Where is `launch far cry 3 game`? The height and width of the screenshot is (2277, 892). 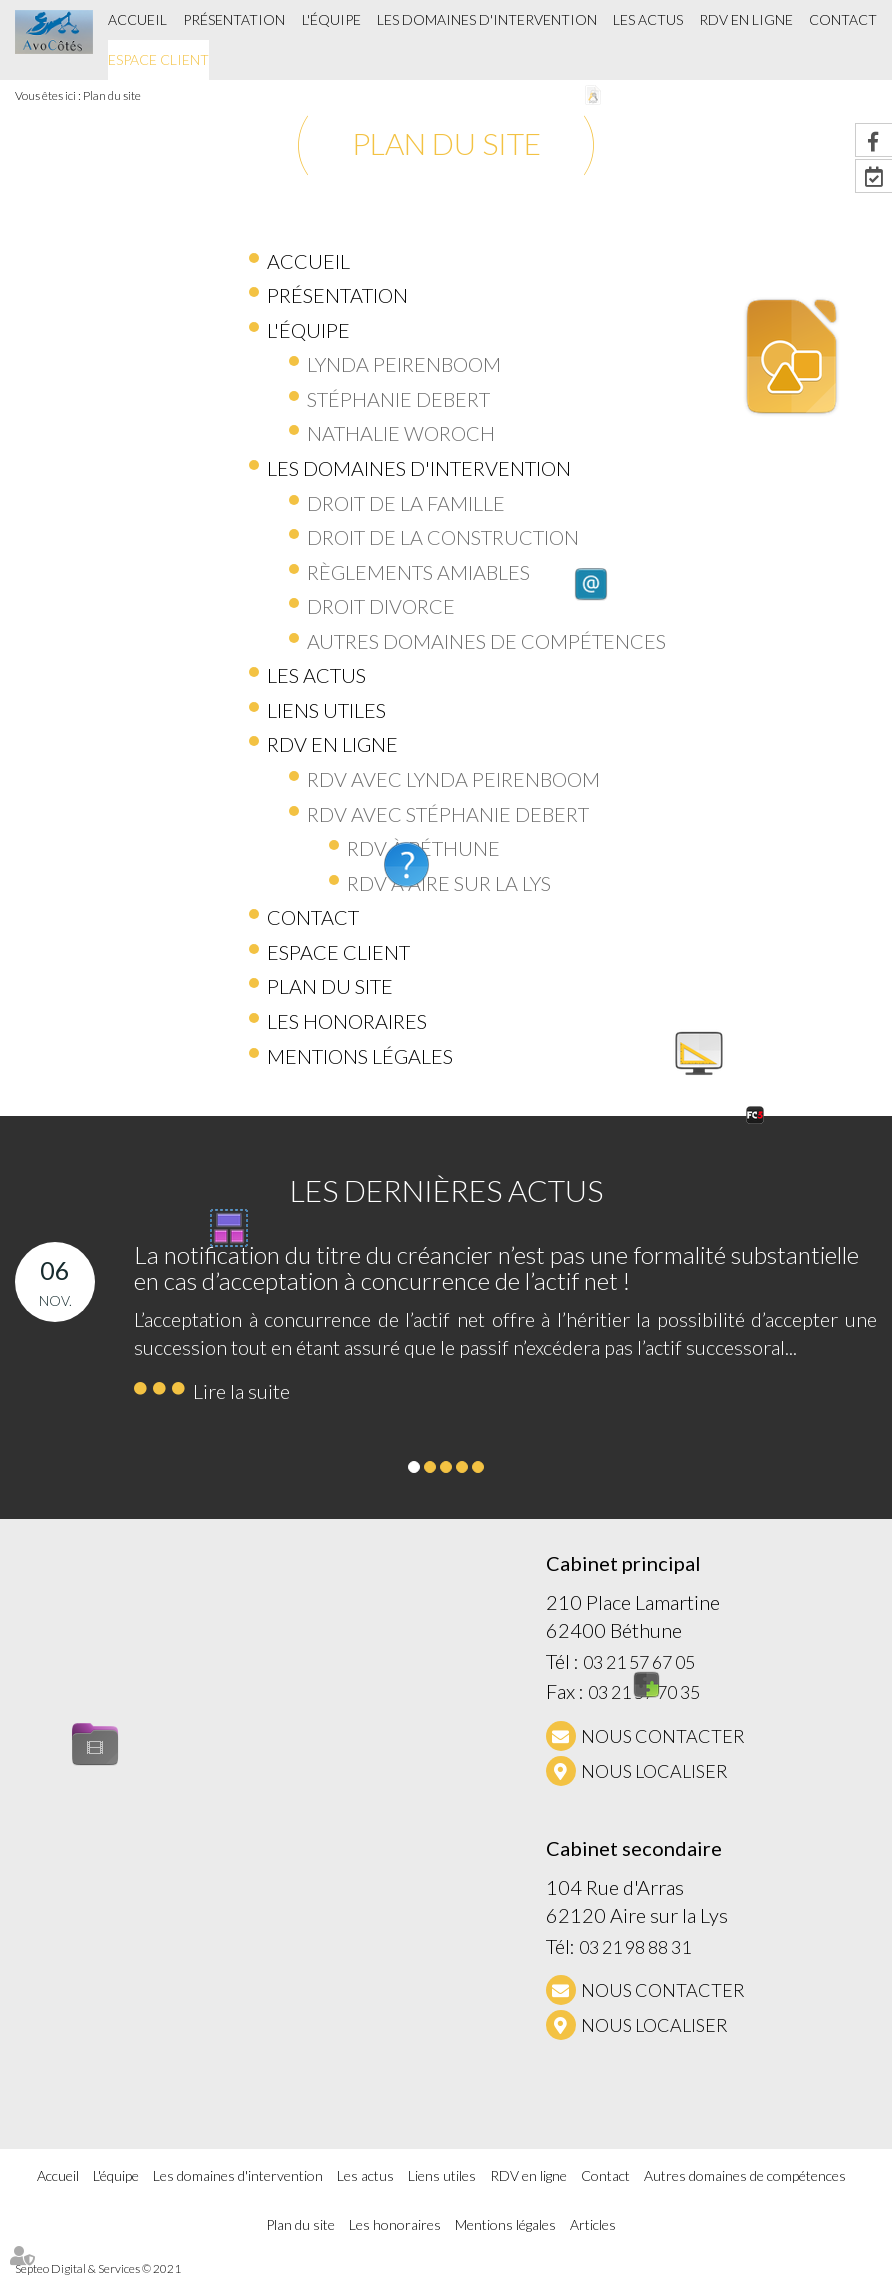
launch far cry 3 game is located at coordinates (755, 1115).